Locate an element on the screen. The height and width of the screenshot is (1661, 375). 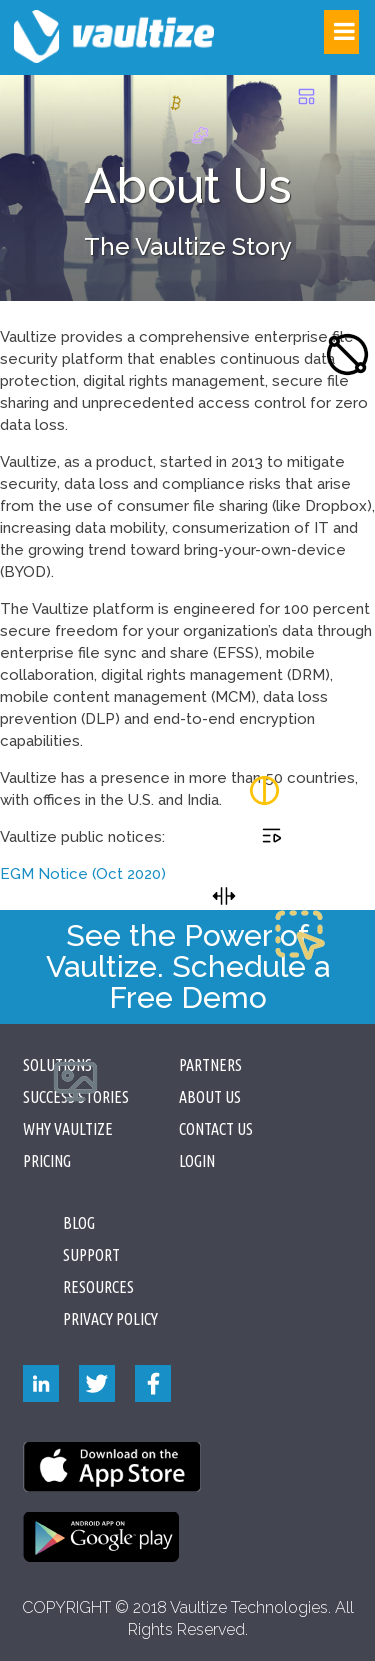
view video playlist is located at coordinates (271, 835).